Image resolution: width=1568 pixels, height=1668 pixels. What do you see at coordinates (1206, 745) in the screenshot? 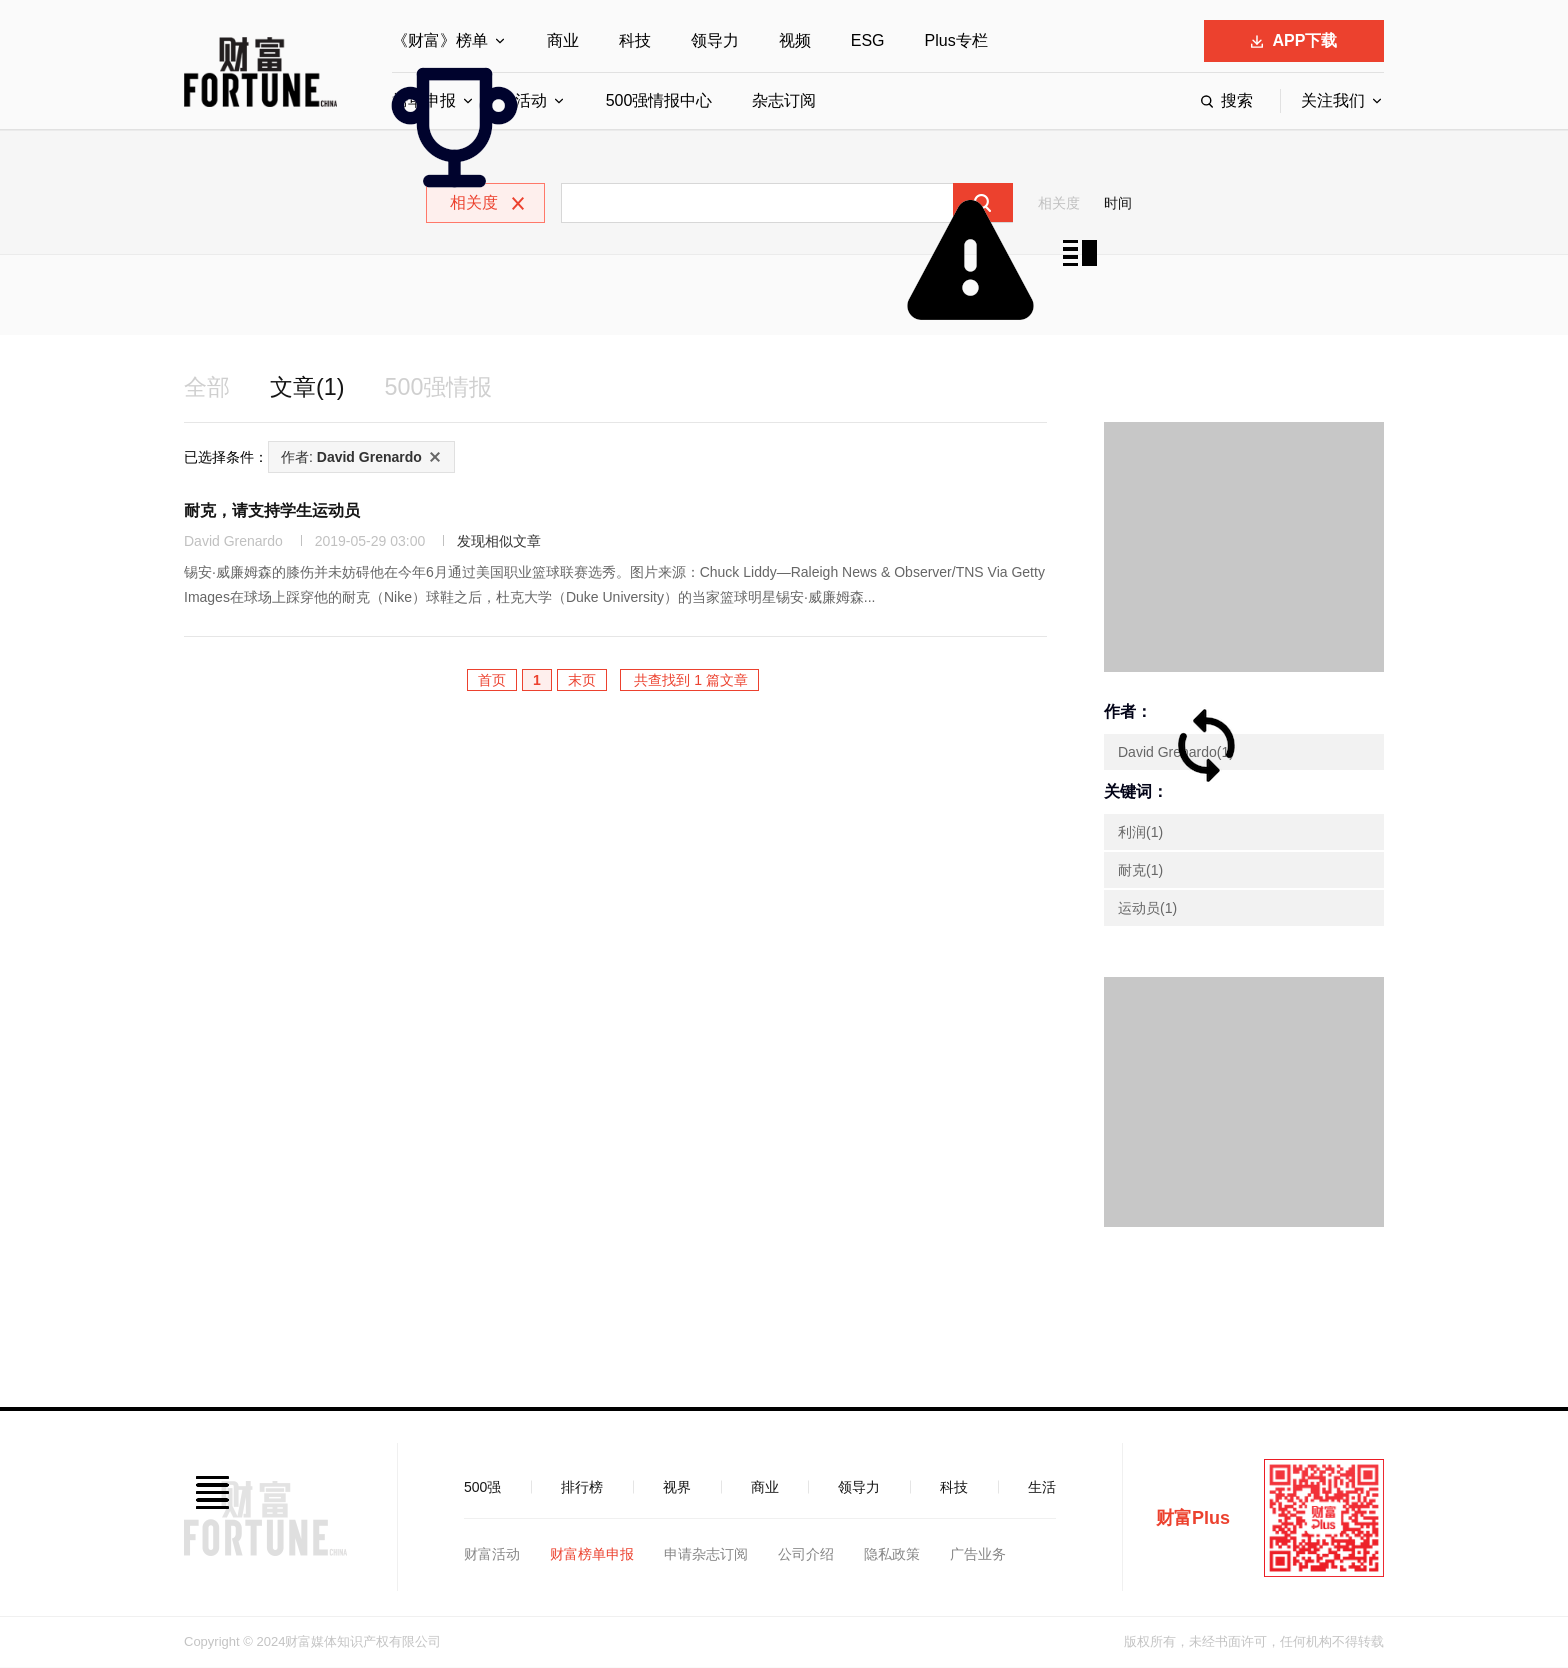
I see `sync data across devices` at bounding box center [1206, 745].